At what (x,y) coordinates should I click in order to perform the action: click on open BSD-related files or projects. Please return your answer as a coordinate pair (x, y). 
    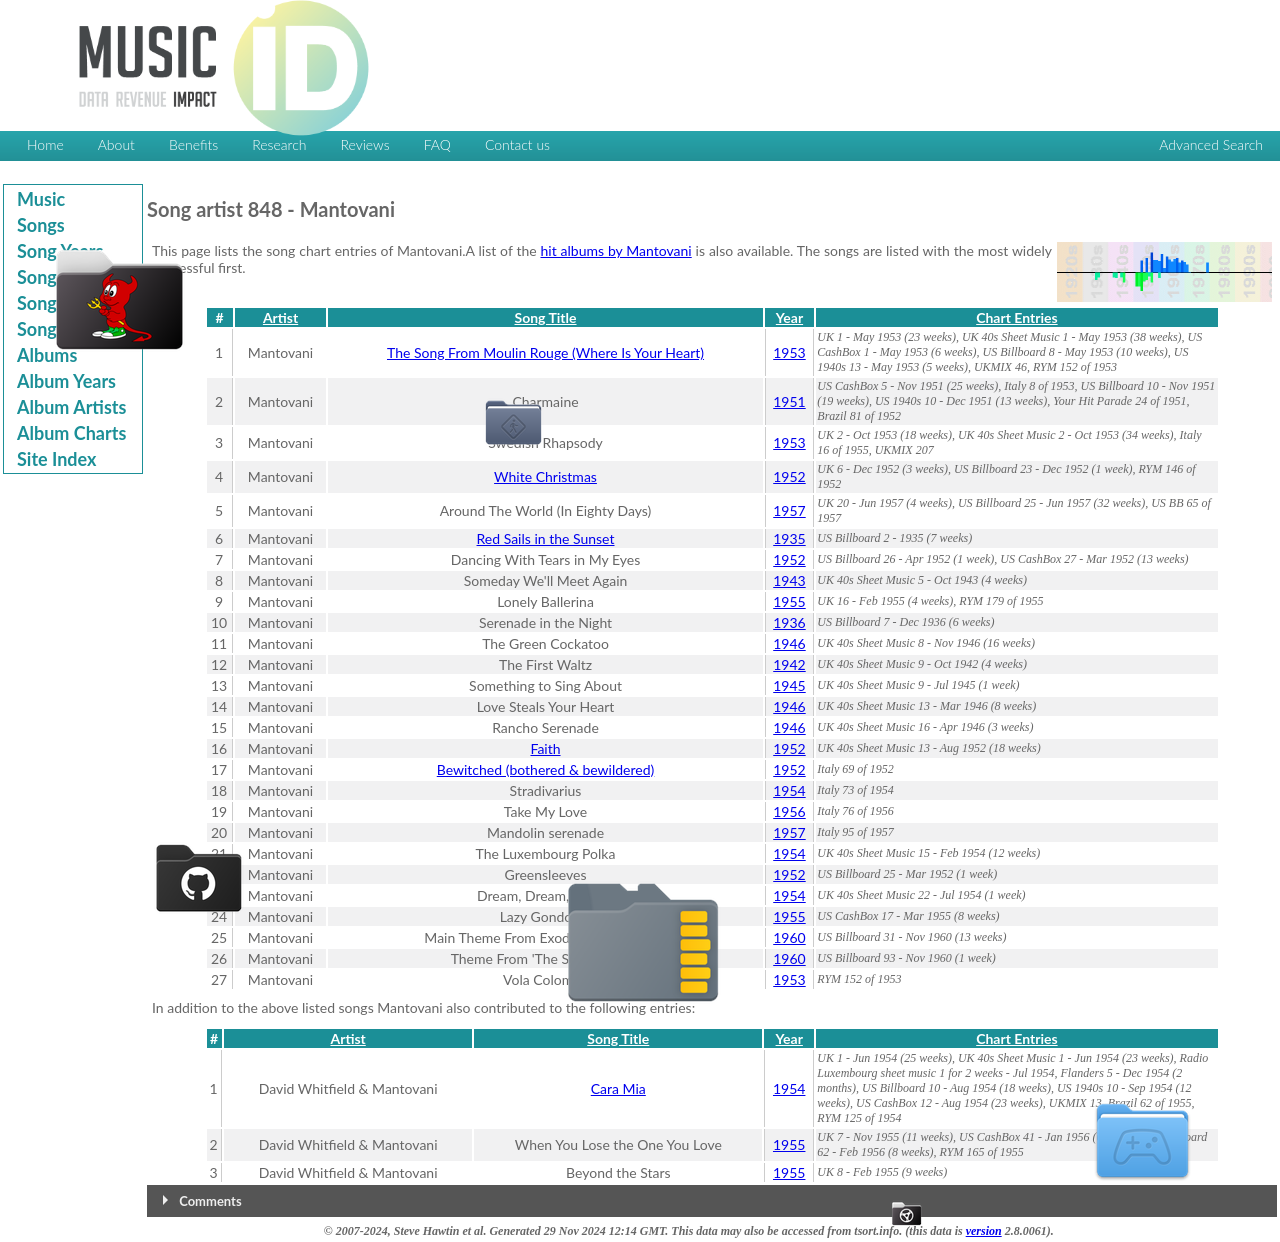
    Looking at the image, I should click on (119, 303).